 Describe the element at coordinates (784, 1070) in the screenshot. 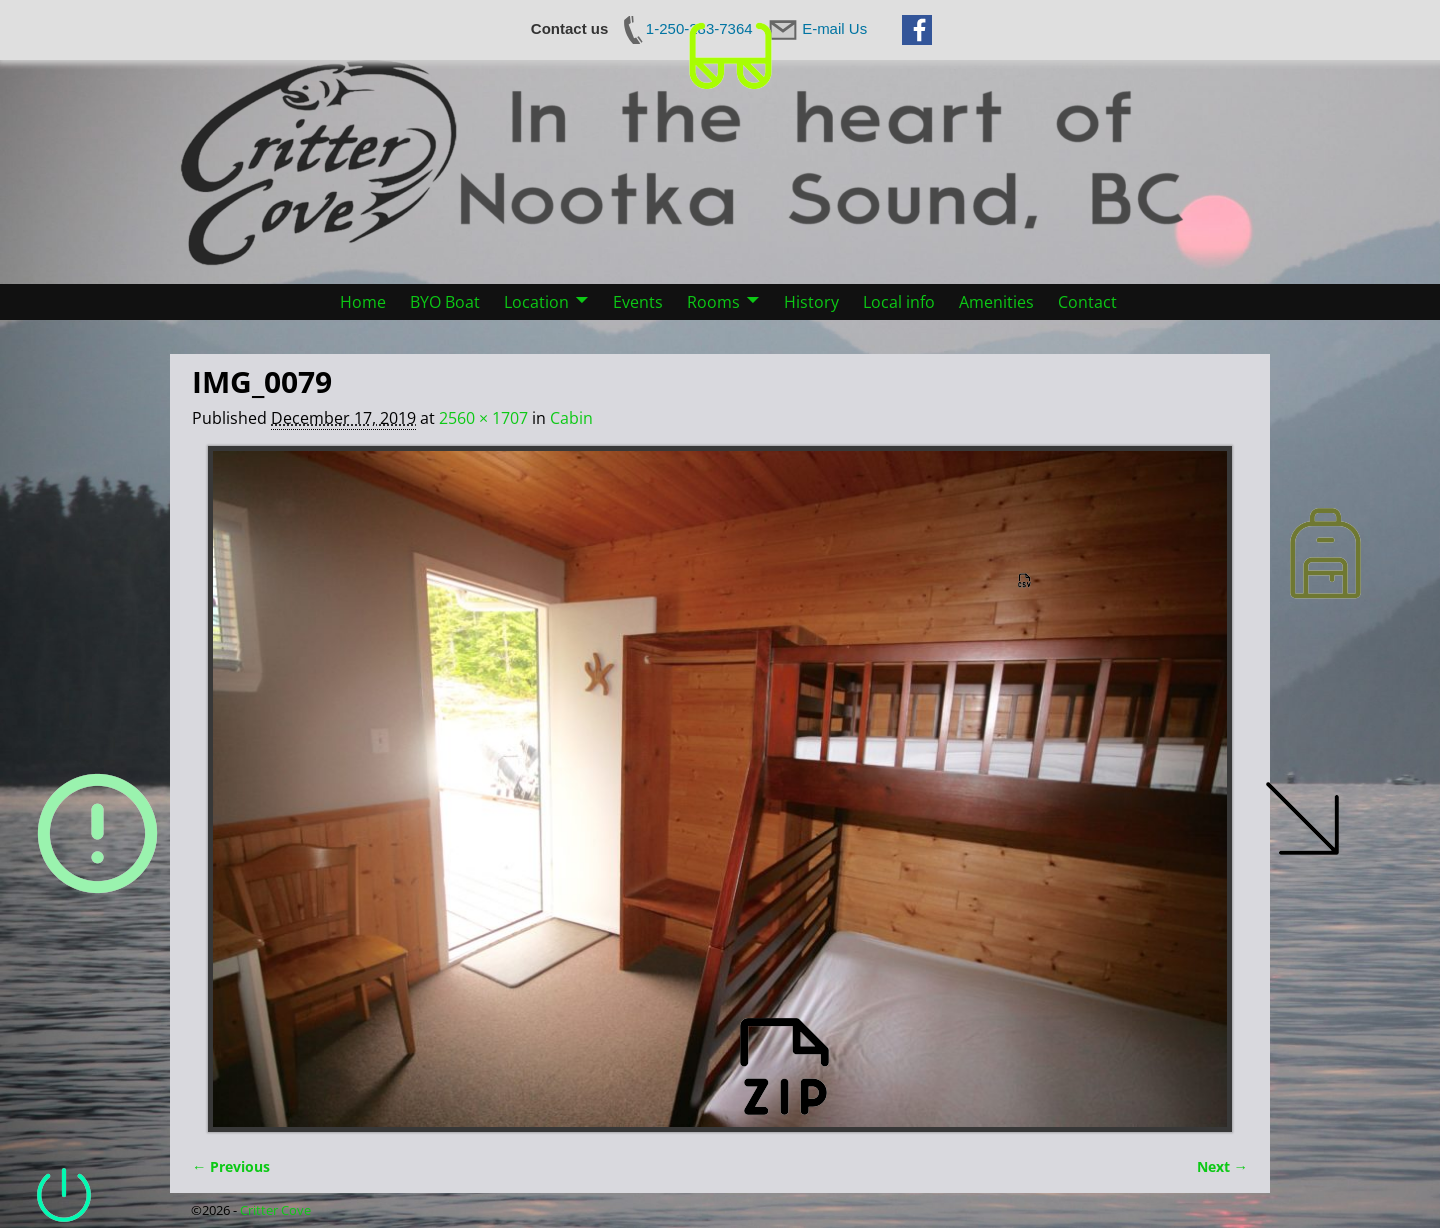

I see `open or extract a zip archive` at that location.